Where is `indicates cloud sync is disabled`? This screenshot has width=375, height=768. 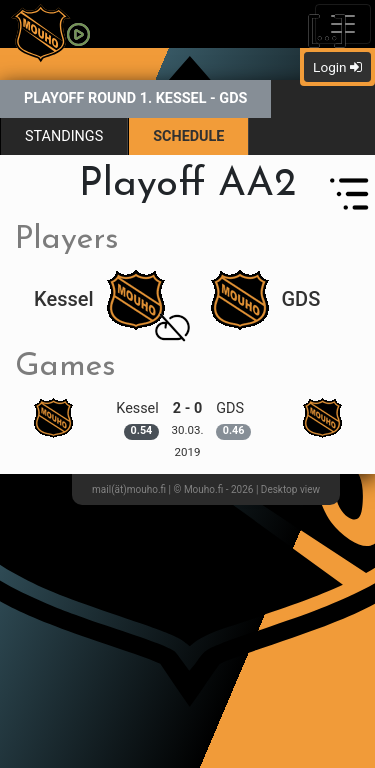
indicates cloud sync is disabled is located at coordinates (172, 327).